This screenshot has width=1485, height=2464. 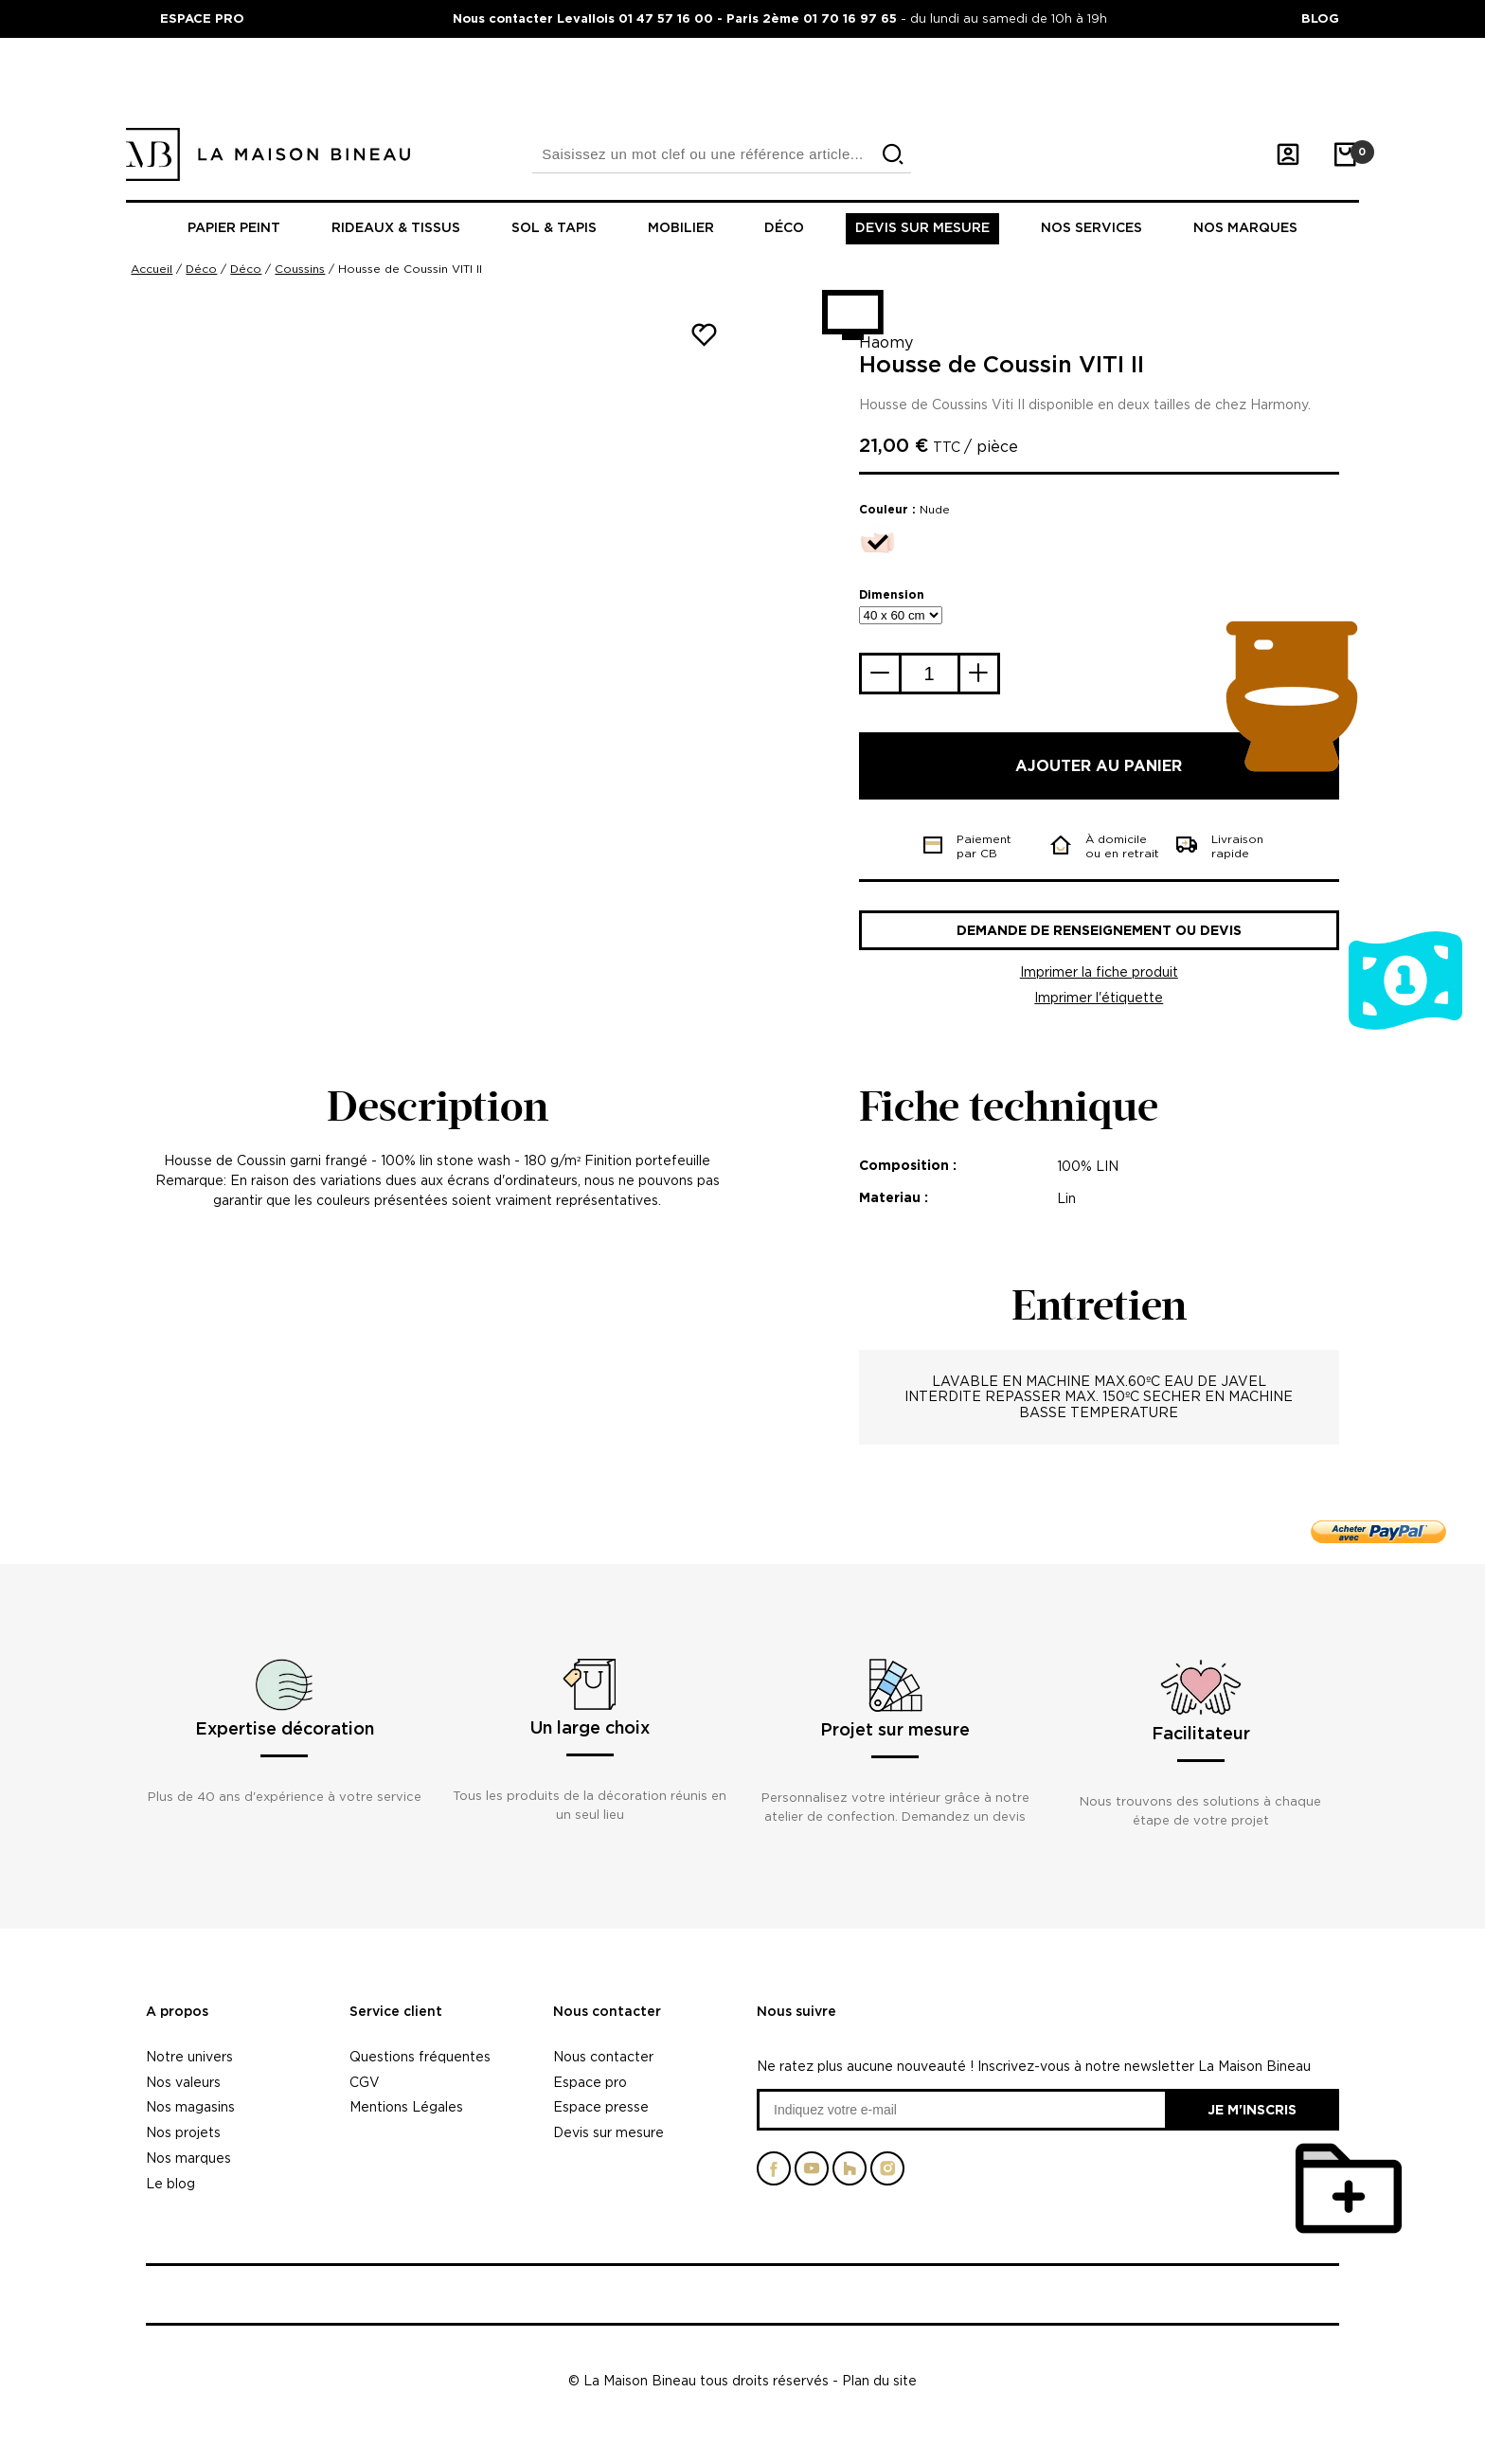 I want to click on access tv or display settings, so click(x=852, y=315).